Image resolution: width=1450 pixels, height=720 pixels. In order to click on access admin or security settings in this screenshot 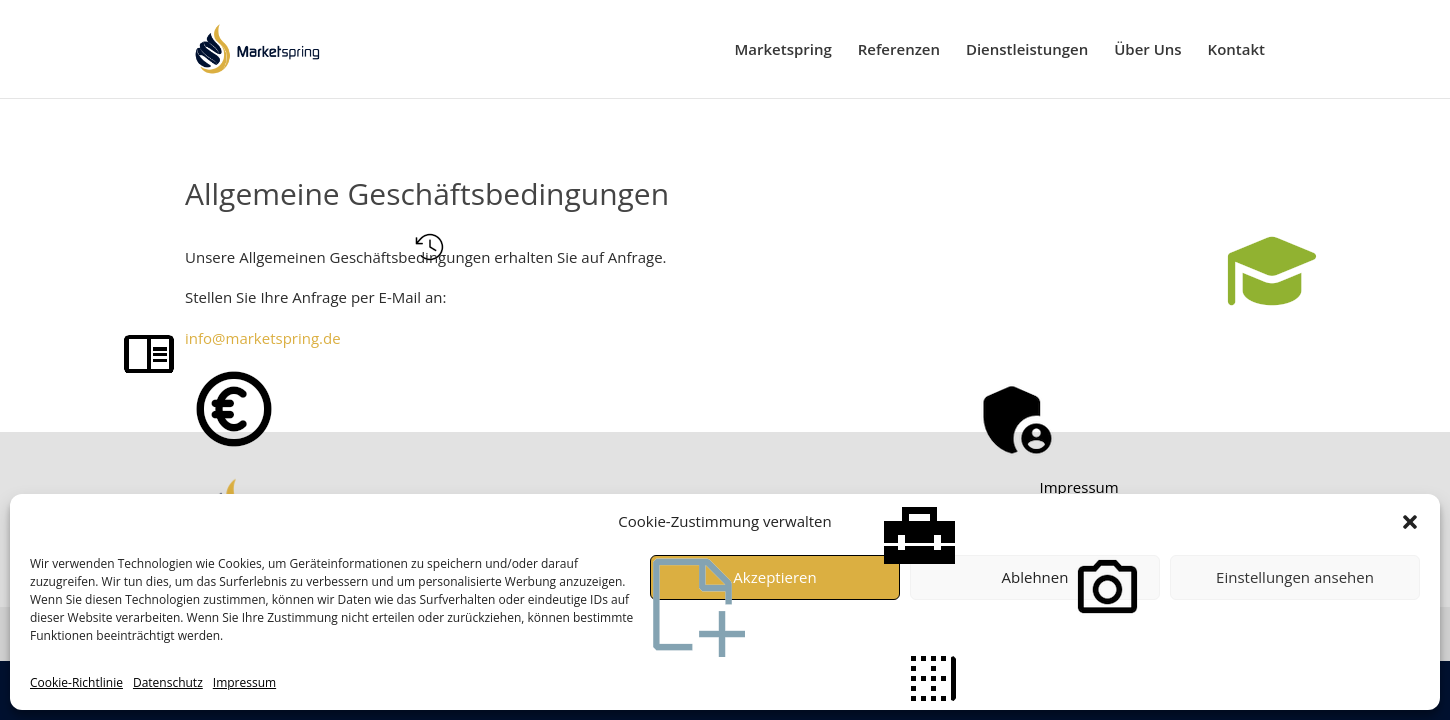, I will do `click(1017, 419)`.